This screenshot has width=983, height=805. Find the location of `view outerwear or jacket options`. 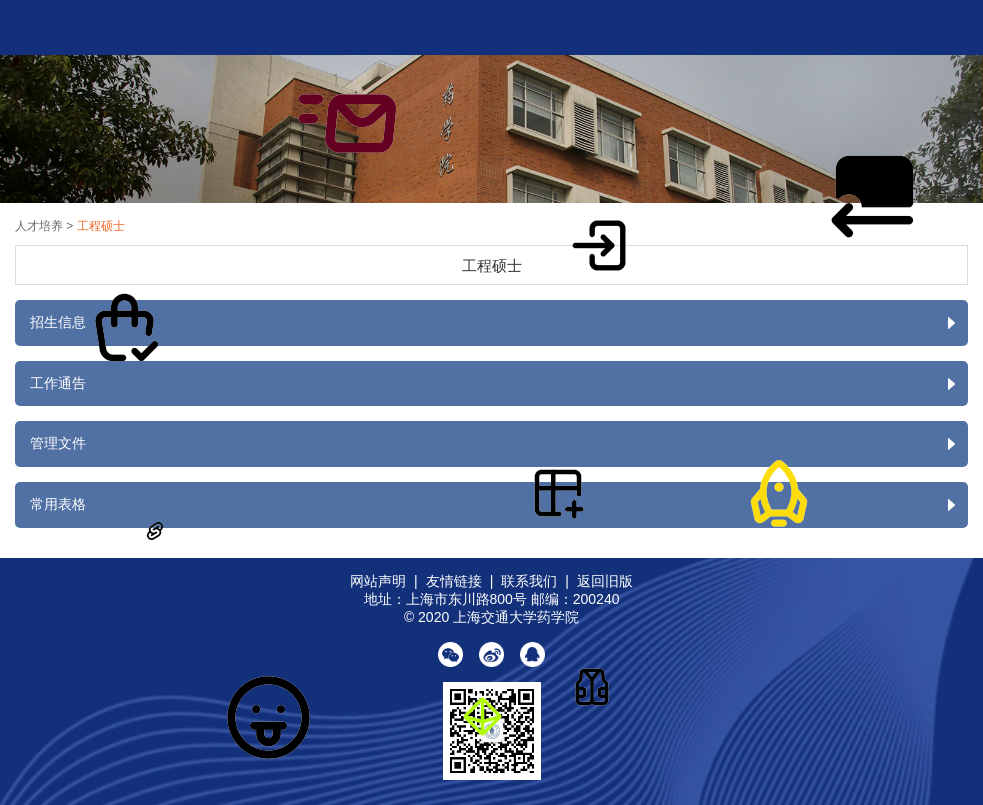

view outerwear or jacket options is located at coordinates (592, 687).